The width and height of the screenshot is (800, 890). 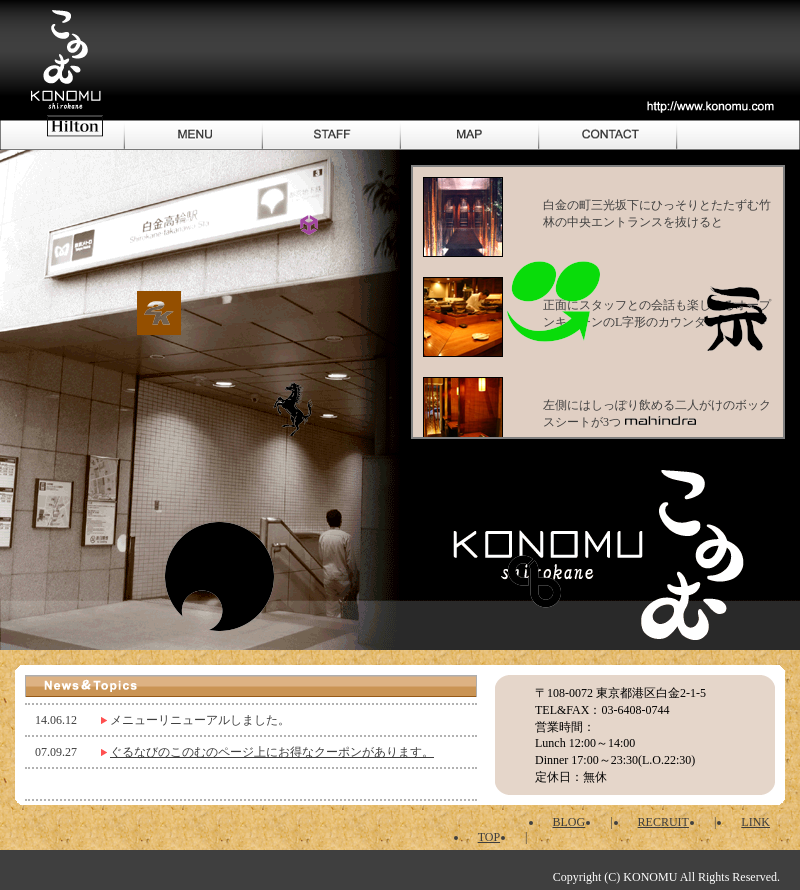 What do you see at coordinates (660, 420) in the screenshot?
I see `Mahindra company logo` at bounding box center [660, 420].